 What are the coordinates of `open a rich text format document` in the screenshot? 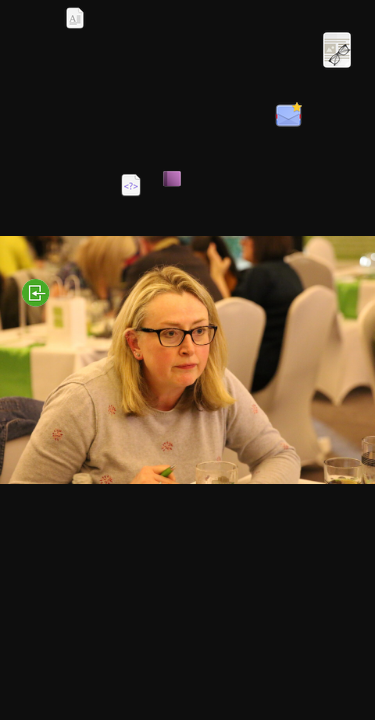 It's located at (75, 18).